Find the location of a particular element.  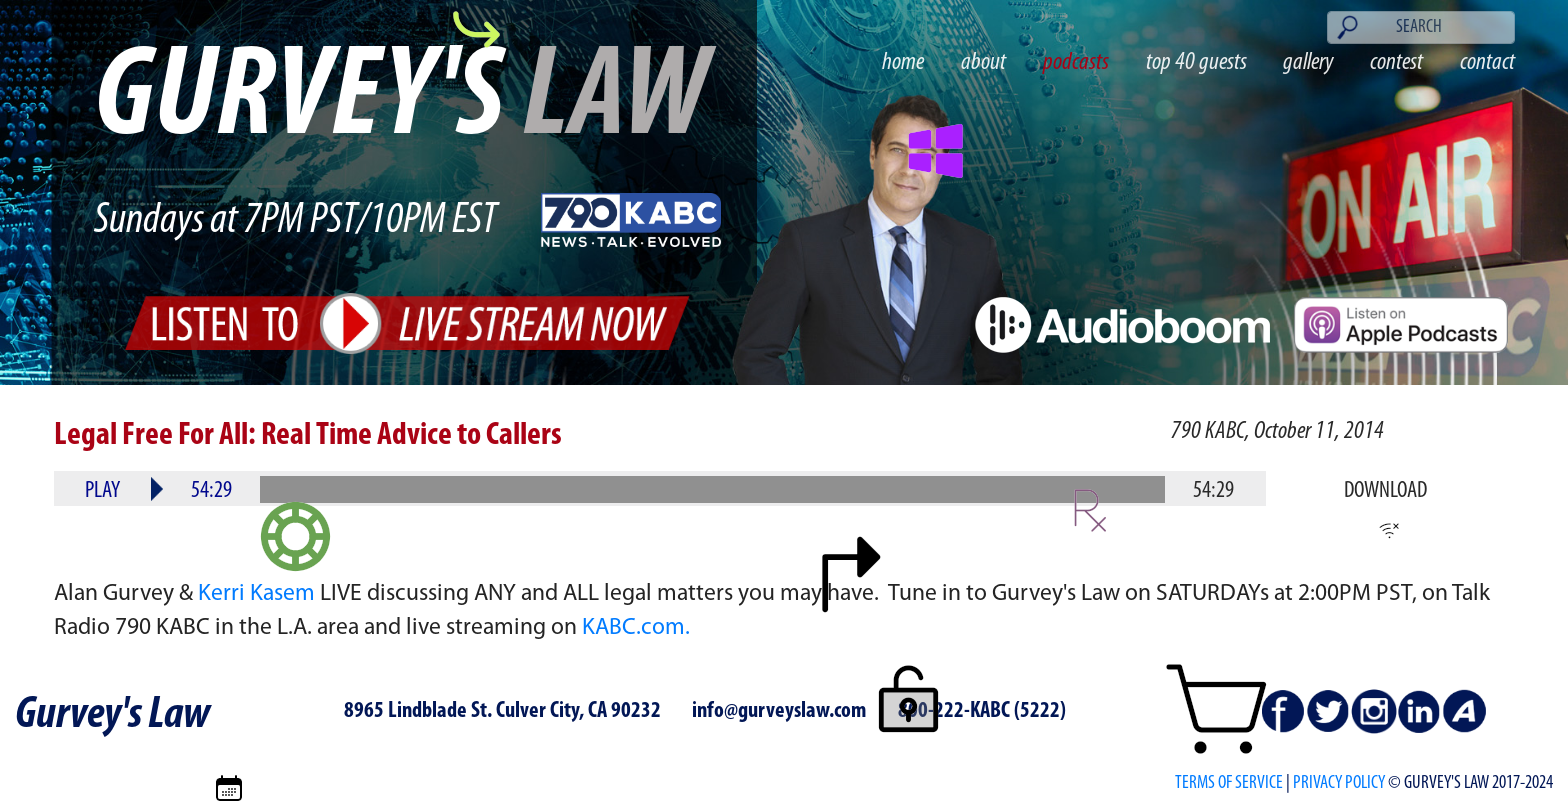

no wifi connection available is located at coordinates (1389, 530).